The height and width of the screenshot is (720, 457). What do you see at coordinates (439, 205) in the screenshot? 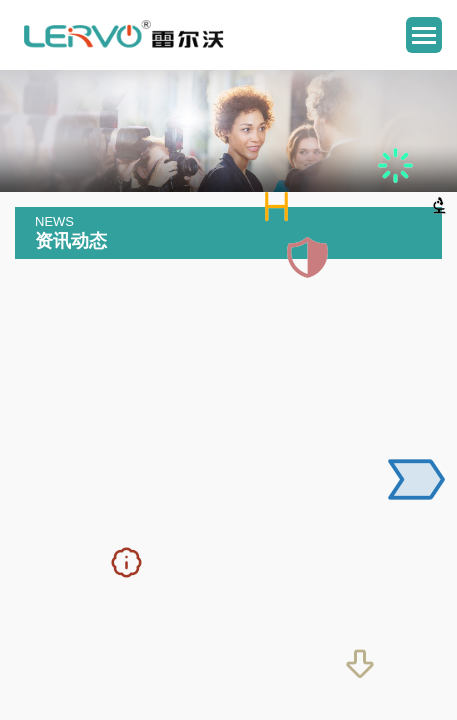
I see `access biotech or laboratory features` at bounding box center [439, 205].